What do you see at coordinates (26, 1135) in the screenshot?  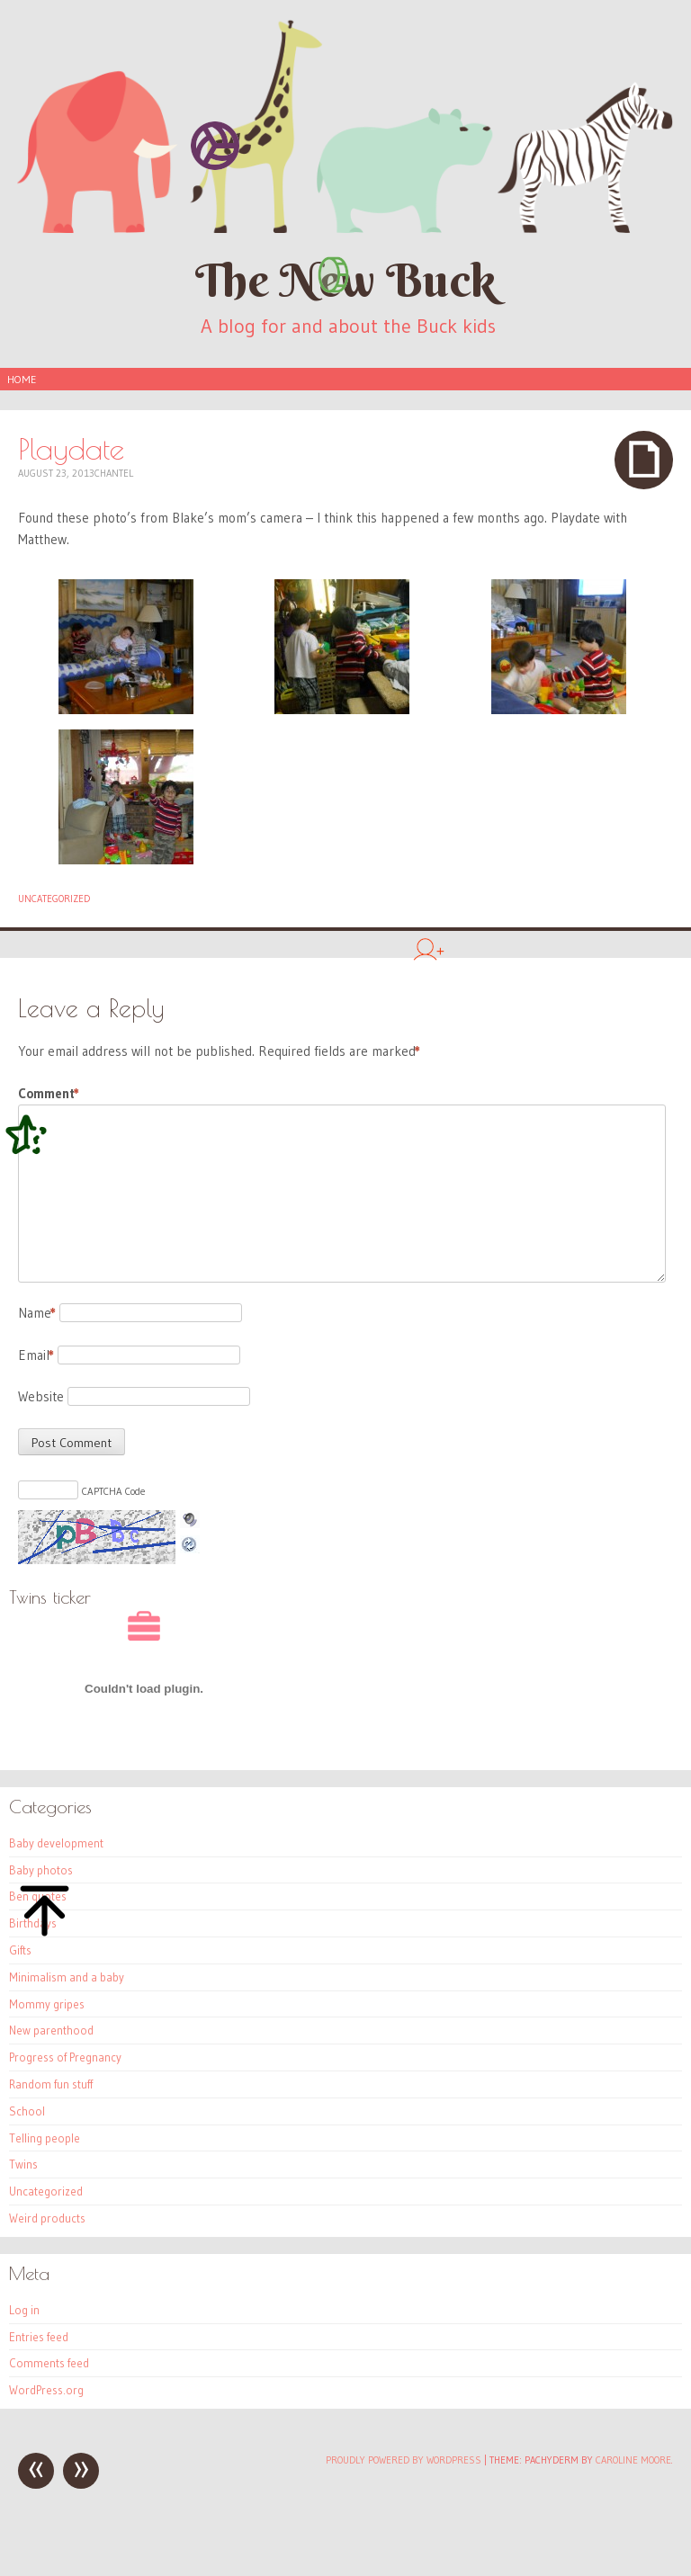 I see `indicates a partial or half-star rating` at bounding box center [26, 1135].